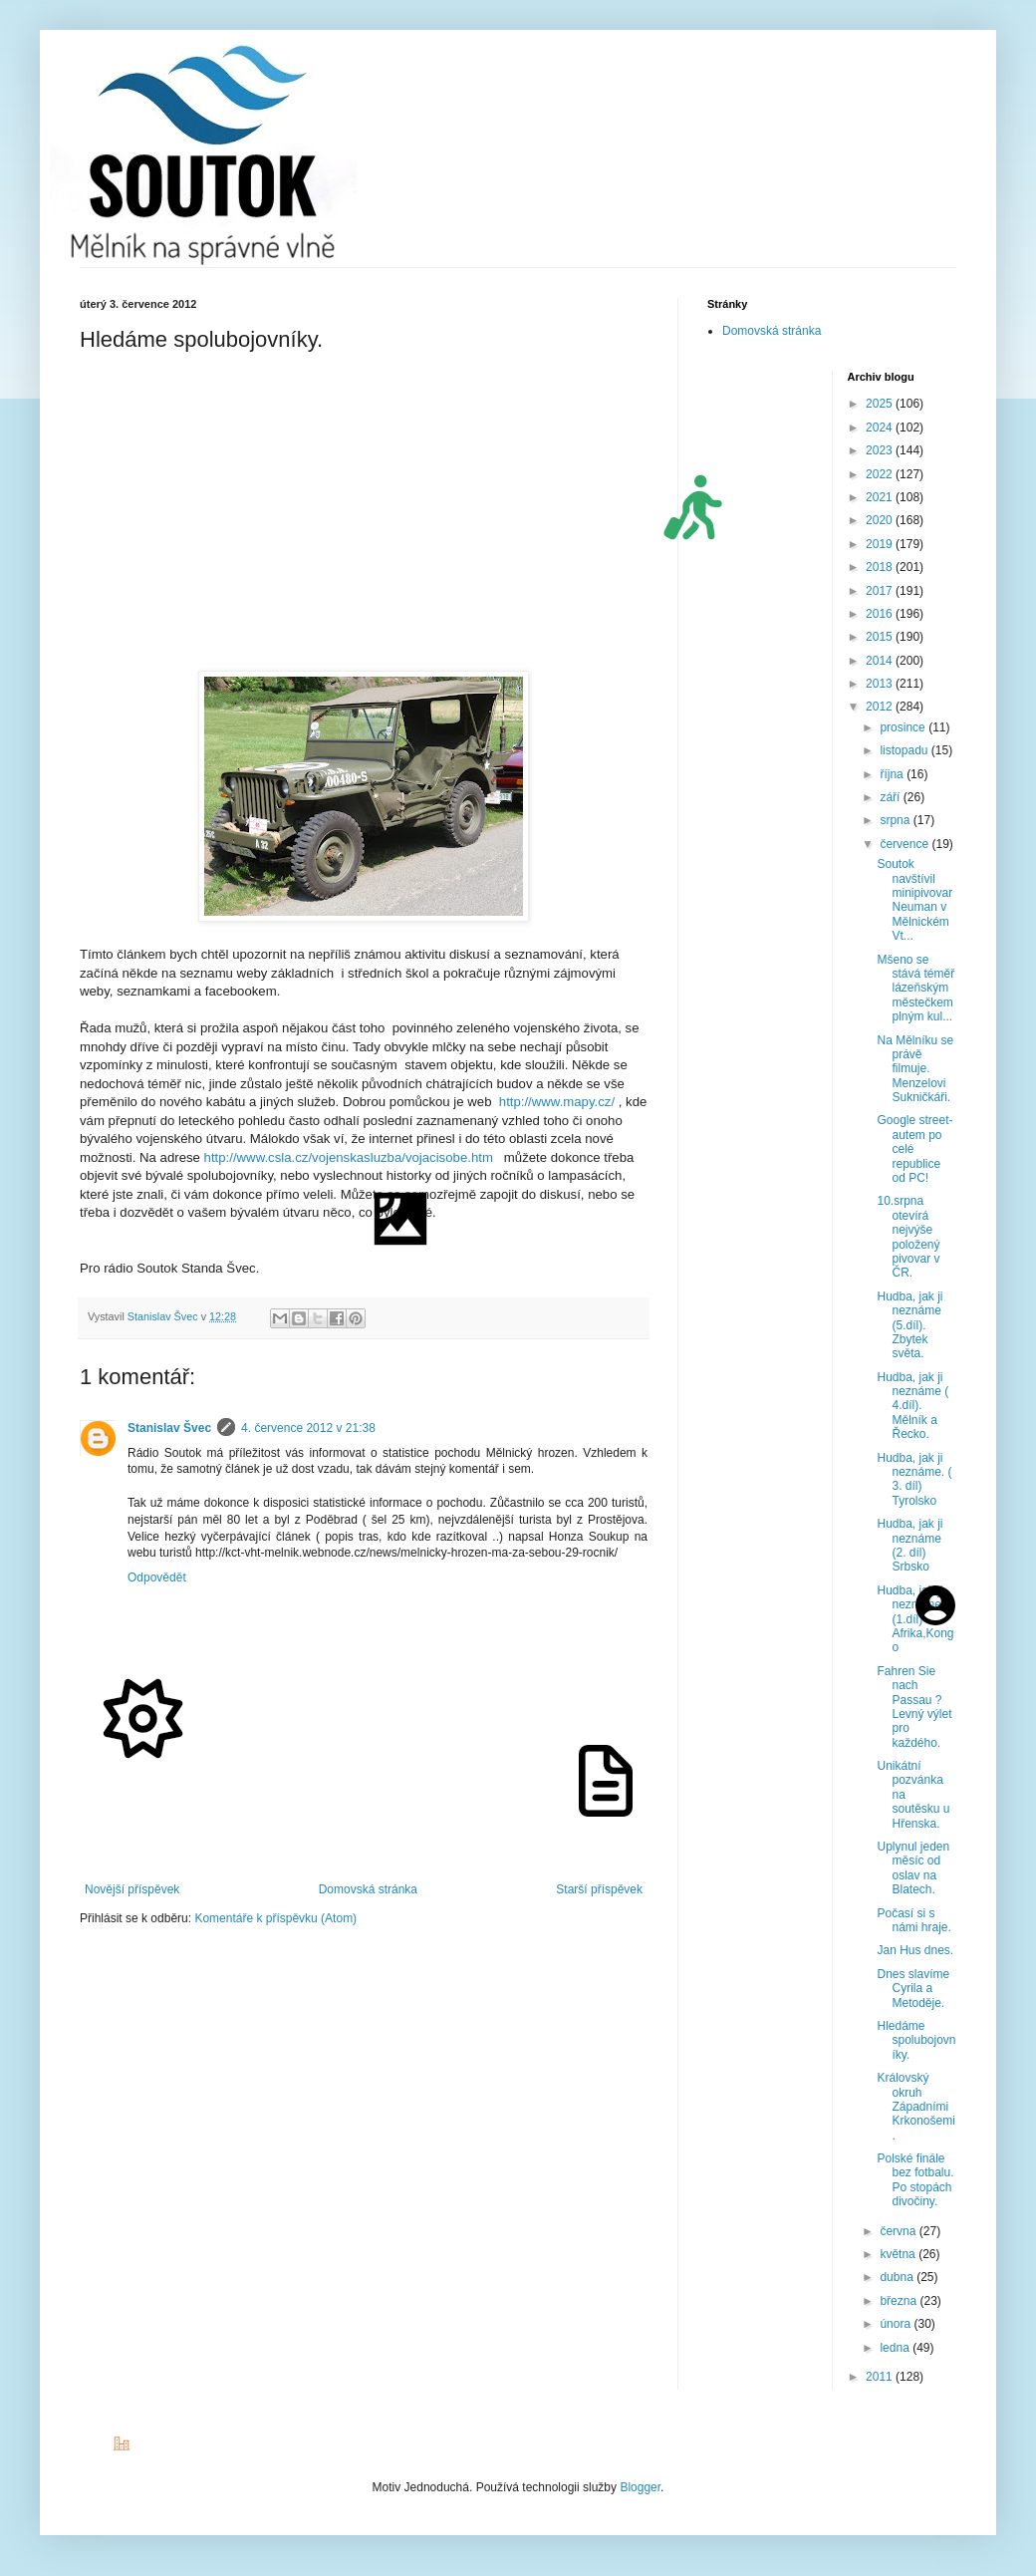 Image resolution: width=1036 pixels, height=2576 pixels. Describe the element at coordinates (142, 1718) in the screenshot. I see `toggle light mode or bright theme` at that location.